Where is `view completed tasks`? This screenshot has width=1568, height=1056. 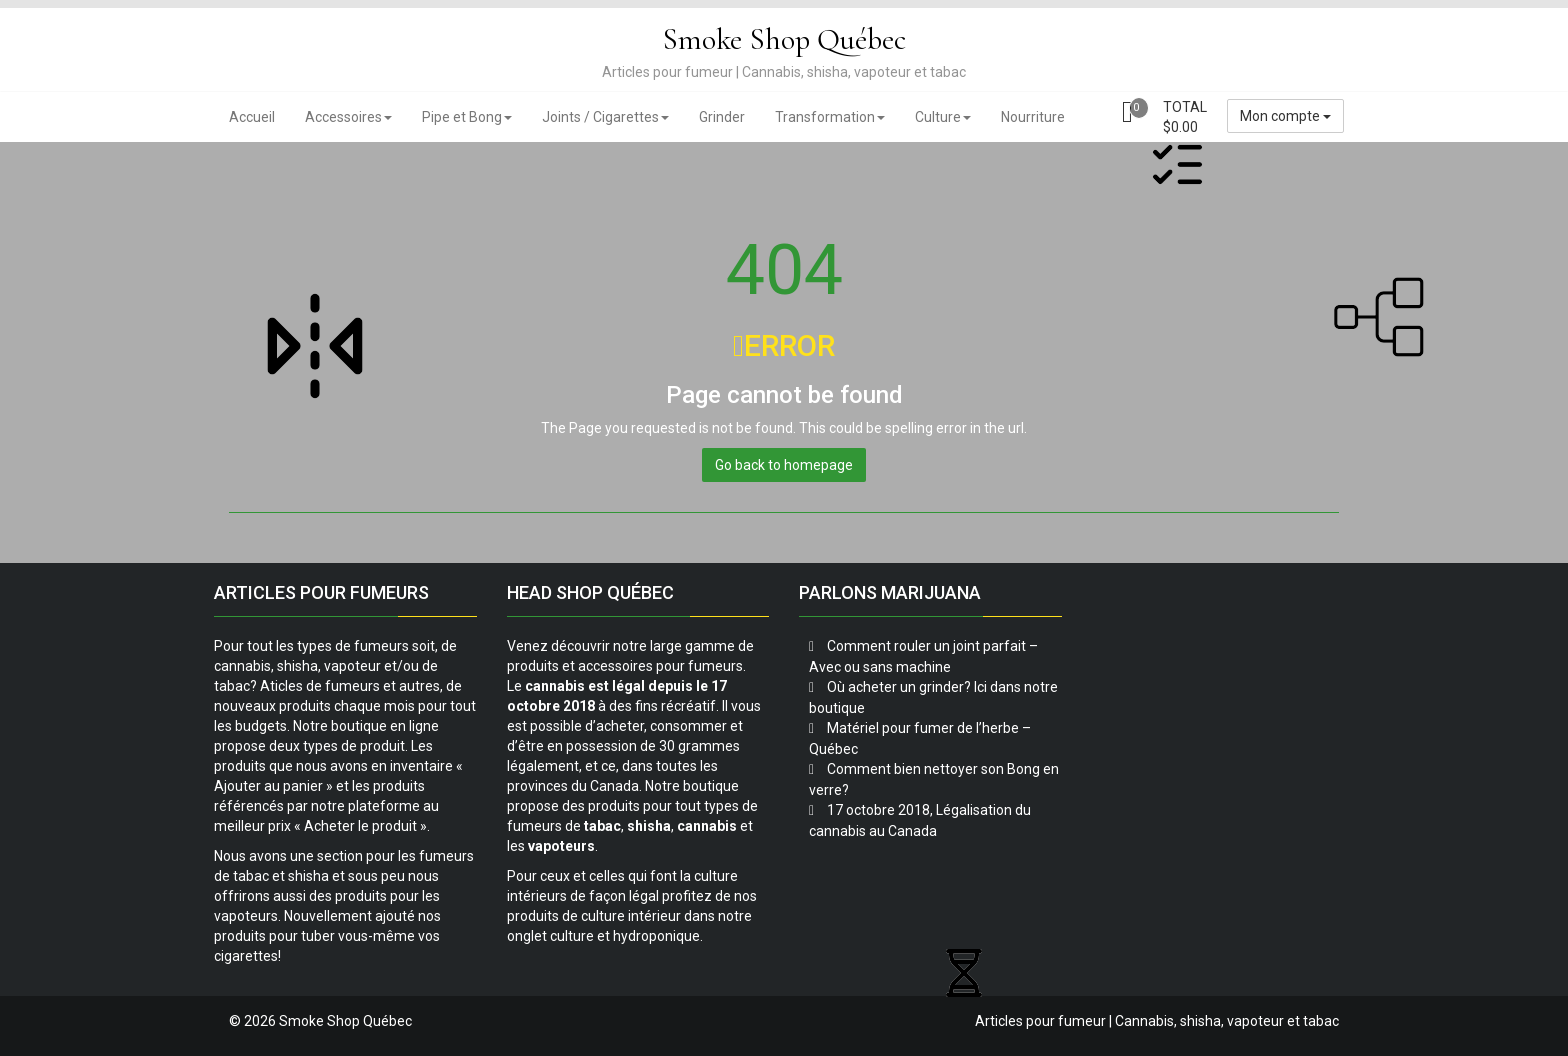
view completed tasks is located at coordinates (1177, 164).